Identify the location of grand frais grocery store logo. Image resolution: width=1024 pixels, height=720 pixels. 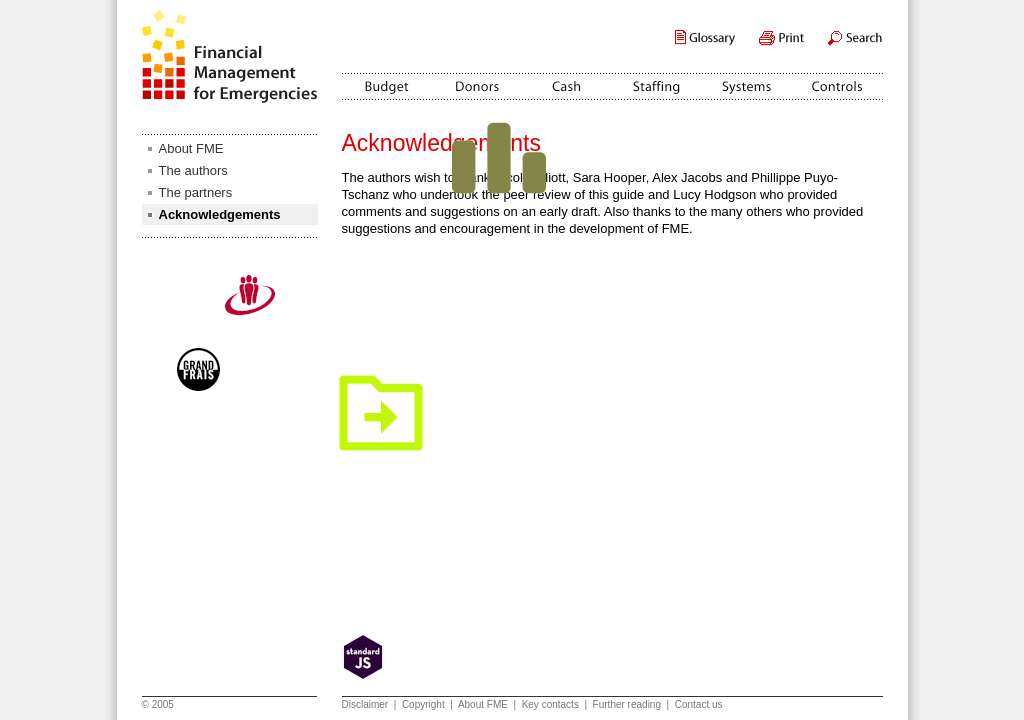
(198, 369).